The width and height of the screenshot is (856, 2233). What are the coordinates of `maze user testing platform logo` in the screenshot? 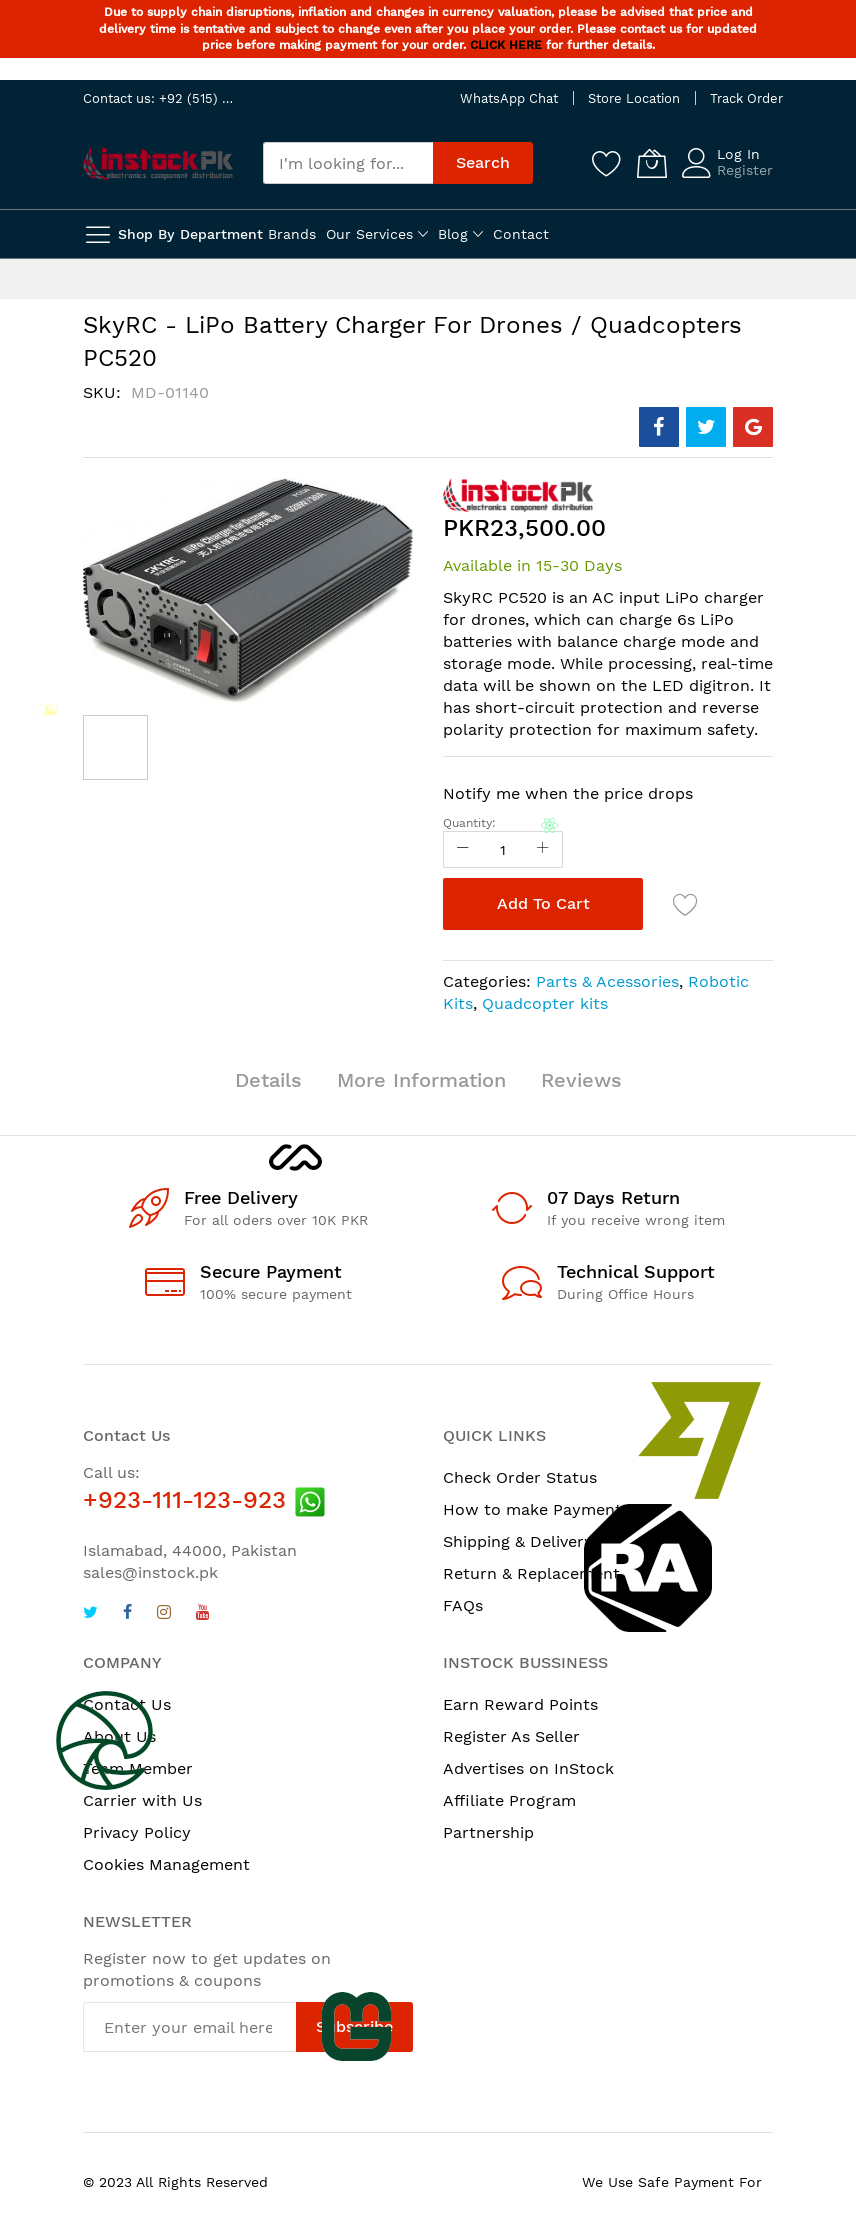 It's located at (295, 1157).